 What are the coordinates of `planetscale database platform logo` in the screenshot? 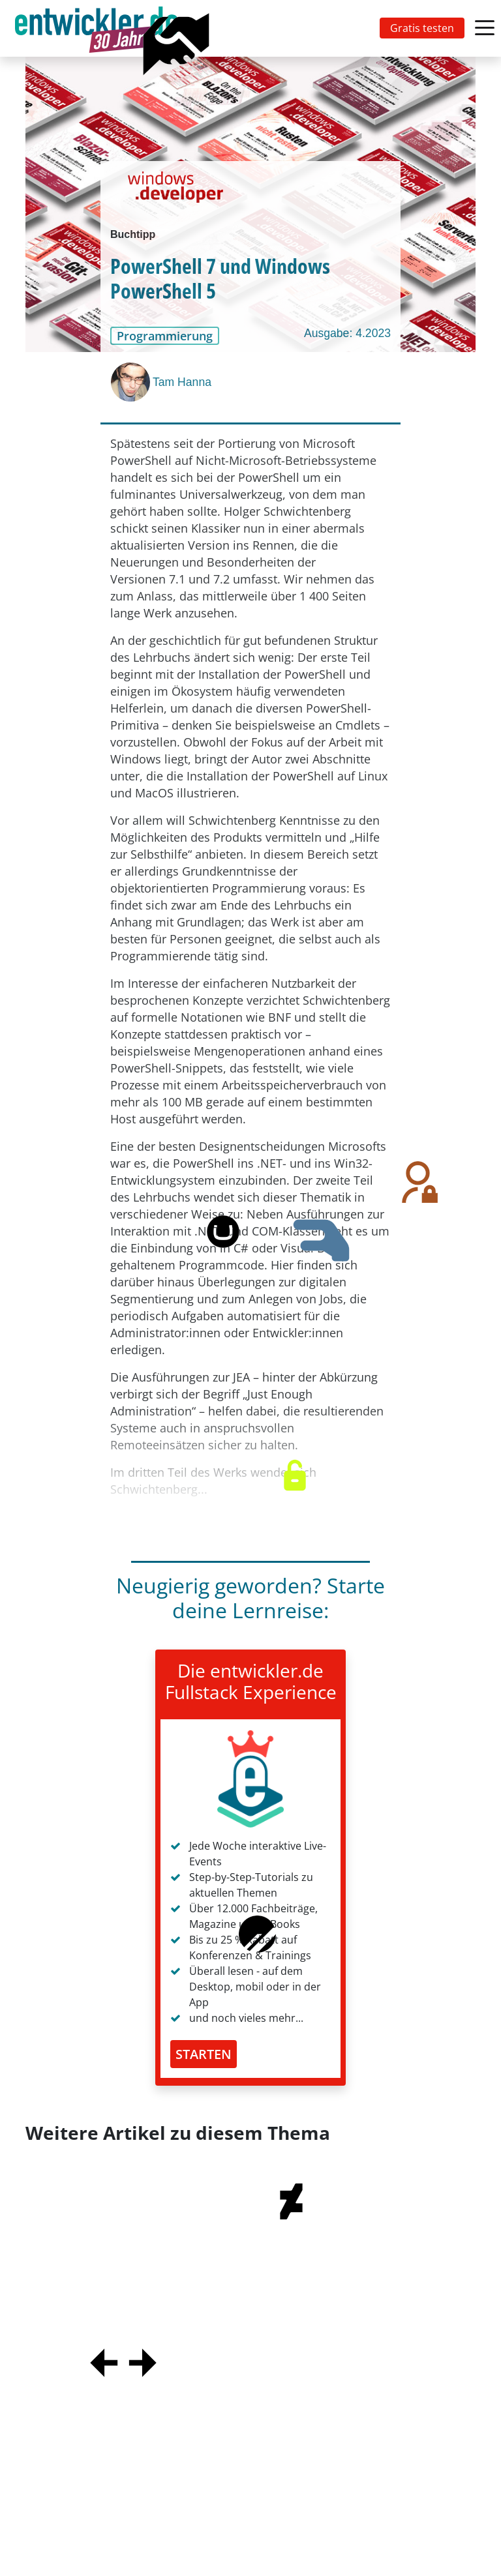 It's located at (257, 1934).